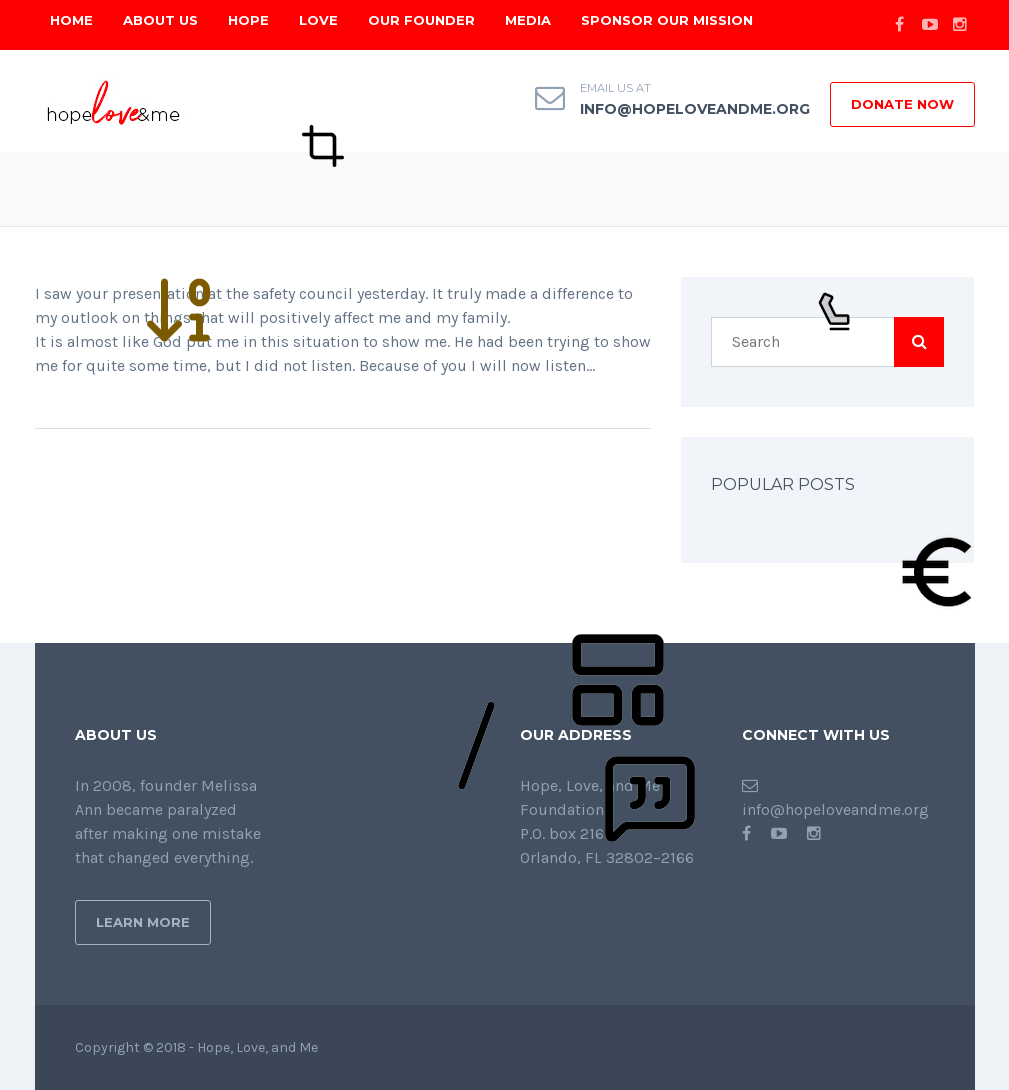 Image resolution: width=1009 pixels, height=1090 pixels. What do you see at coordinates (182, 310) in the screenshot?
I see `sort numerically in ascending order` at bounding box center [182, 310].